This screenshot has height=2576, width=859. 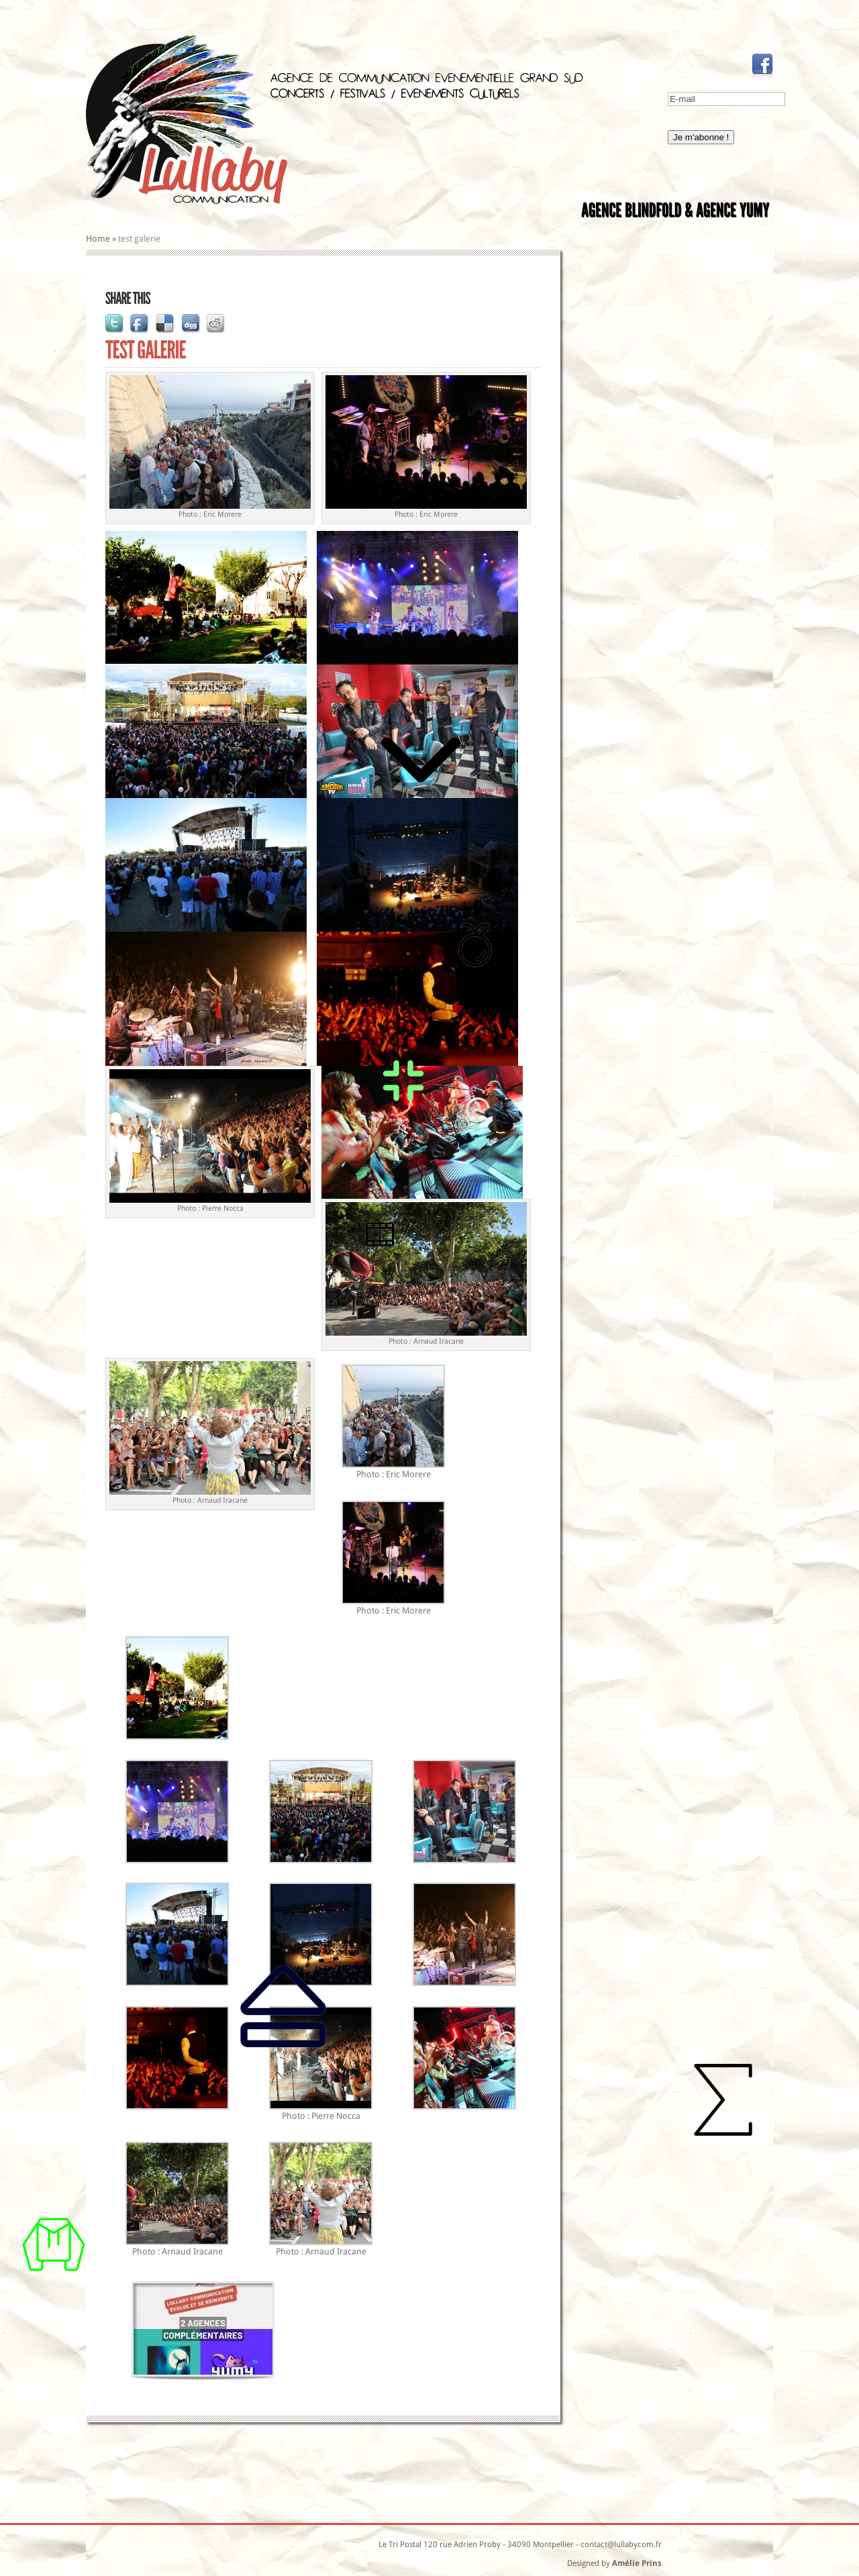 What do you see at coordinates (475, 946) in the screenshot?
I see `indicates fruit or produce category` at bounding box center [475, 946].